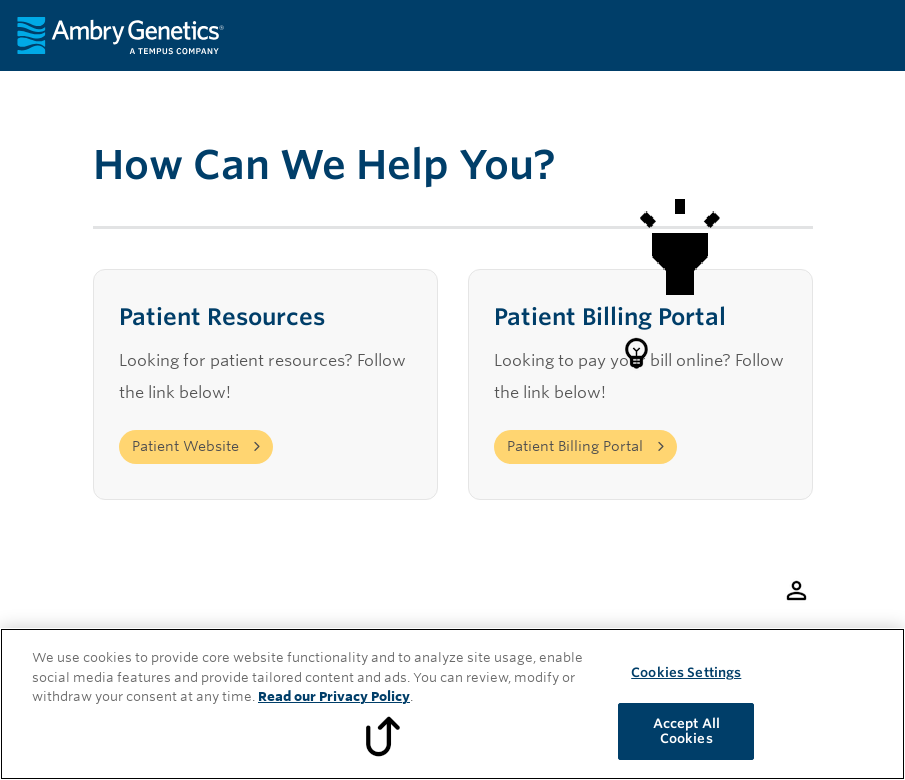 Image resolution: width=905 pixels, height=780 pixels. Describe the element at coordinates (796, 590) in the screenshot. I see `view your profile` at that location.